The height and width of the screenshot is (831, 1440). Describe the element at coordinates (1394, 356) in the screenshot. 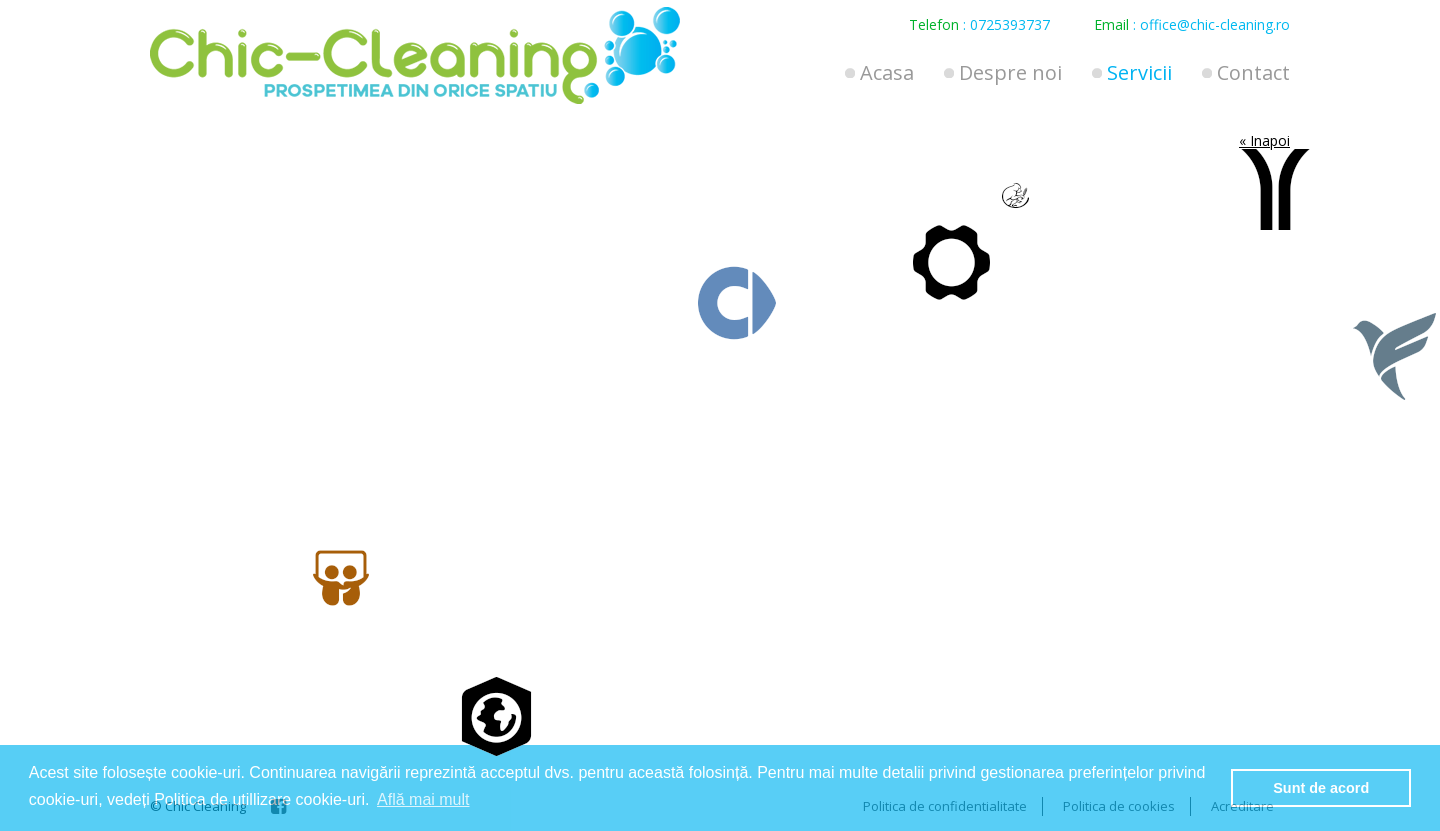

I see `open the FamPay app` at that location.